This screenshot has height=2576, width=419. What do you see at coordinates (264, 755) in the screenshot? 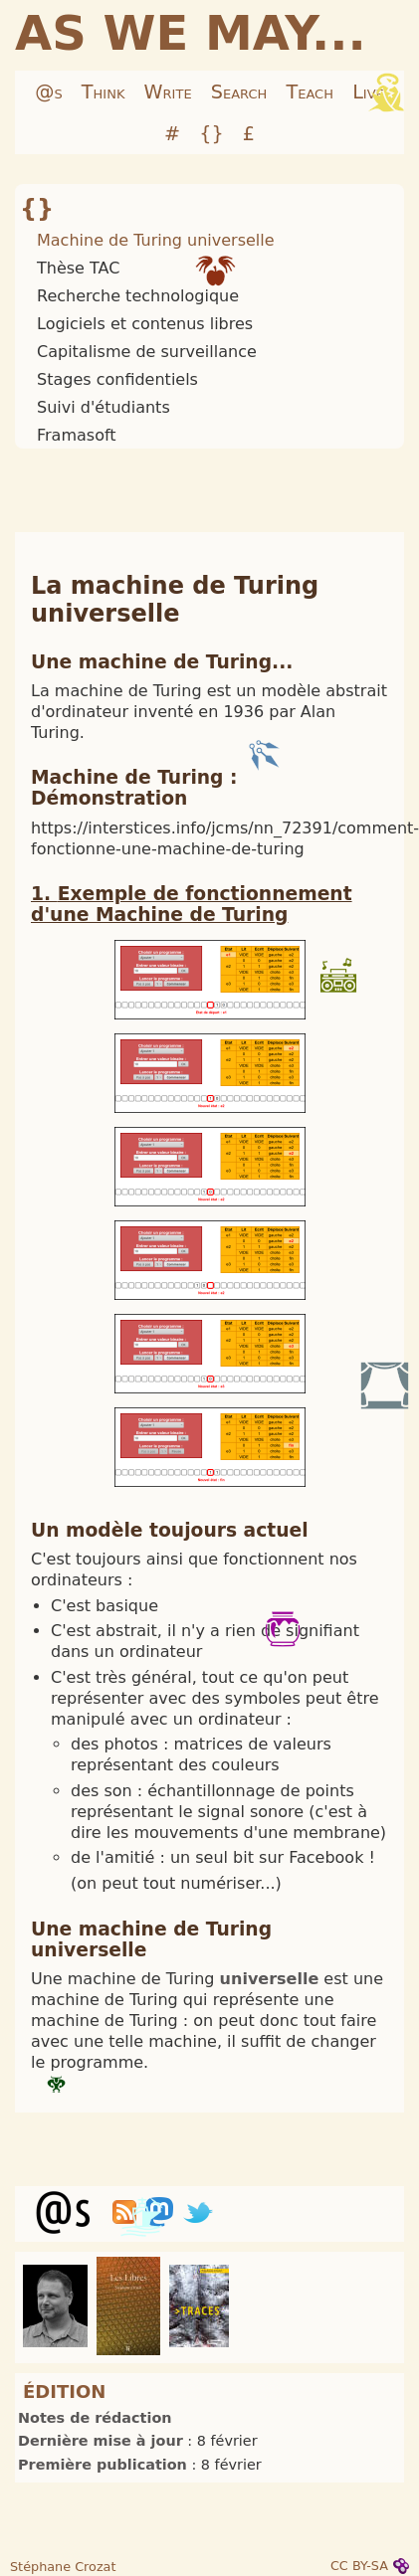
I see `select thrown dagger weapon type` at bounding box center [264, 755].